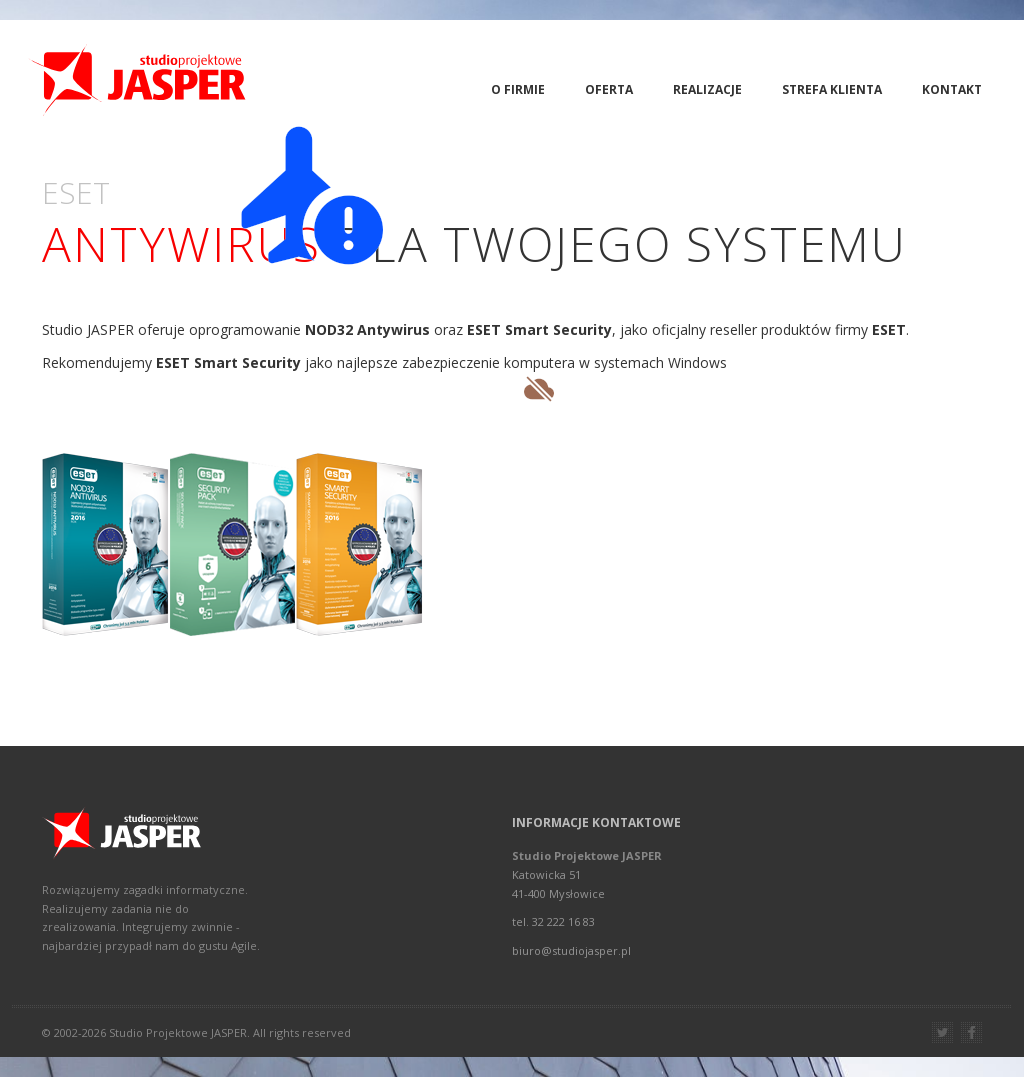 Image resolution: width=1024 pixels, height=1077 pixels. Describe the element at coordinates (539, 389) in the screenshot. I see `indicates cloud services are unavailable` at that location.